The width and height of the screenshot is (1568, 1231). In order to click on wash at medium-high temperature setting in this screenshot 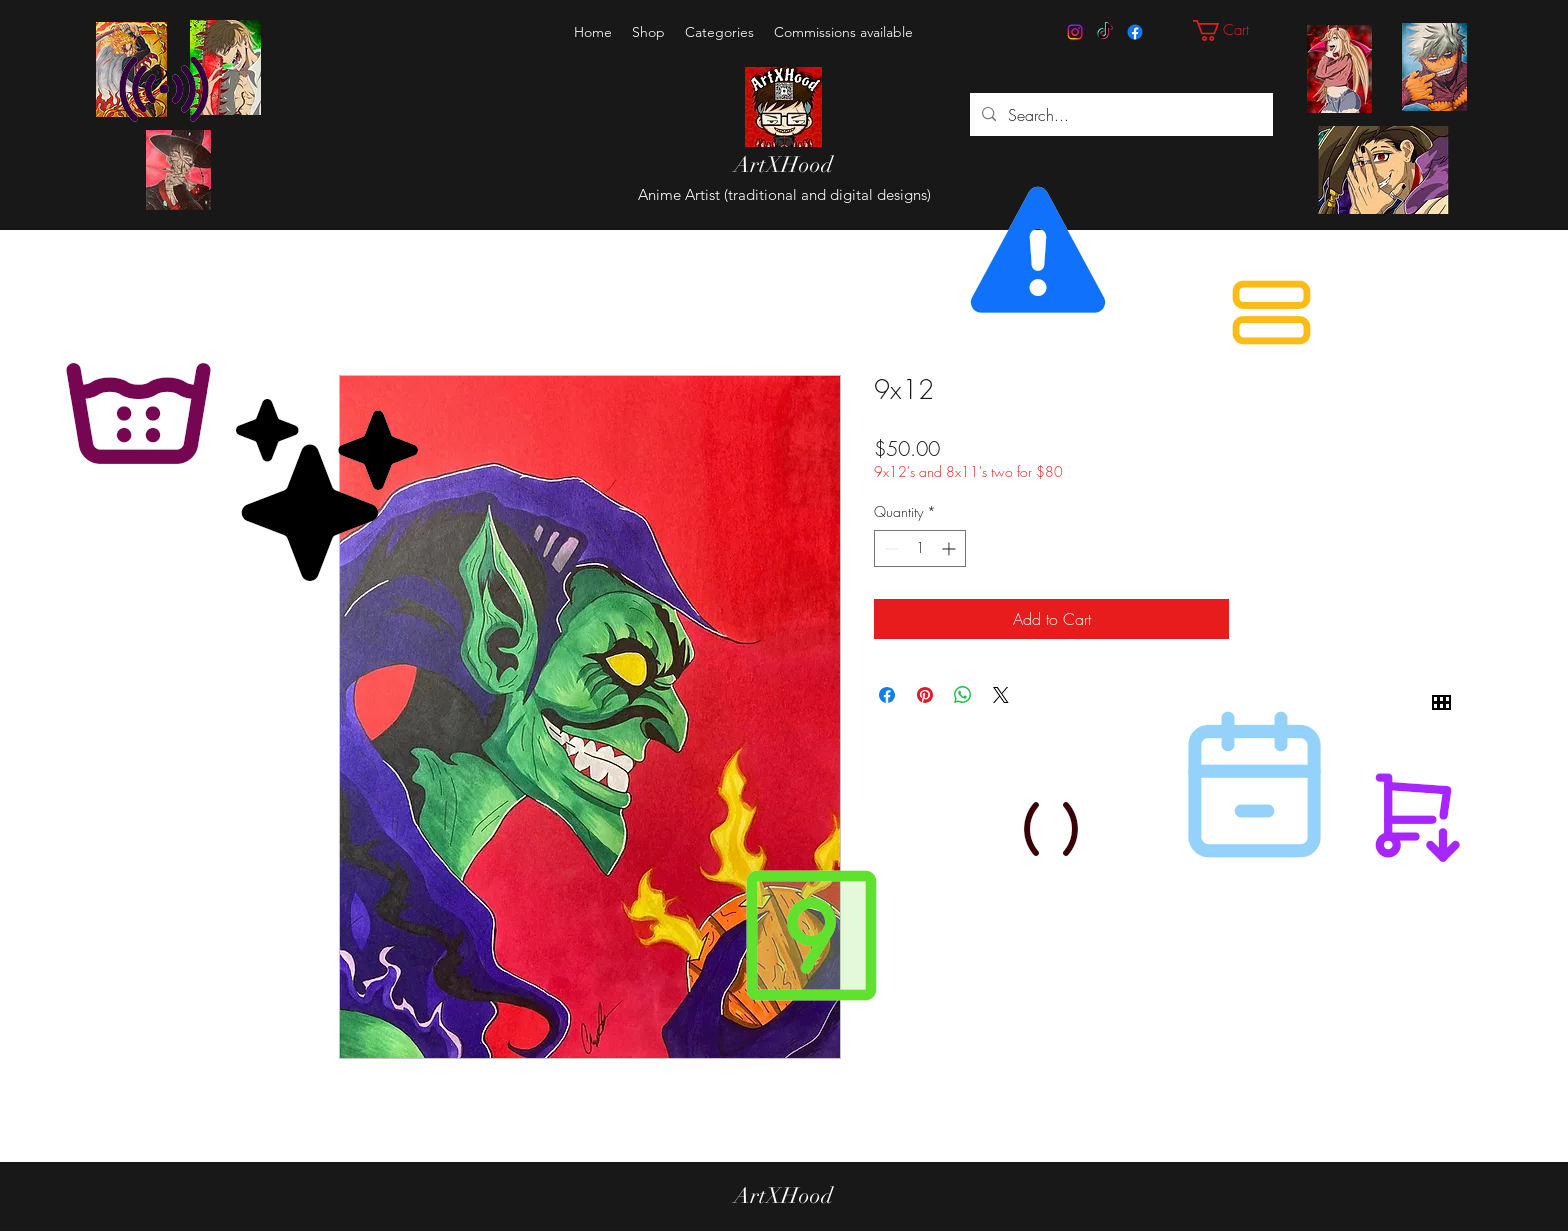, I will do `click(138, 413)`.